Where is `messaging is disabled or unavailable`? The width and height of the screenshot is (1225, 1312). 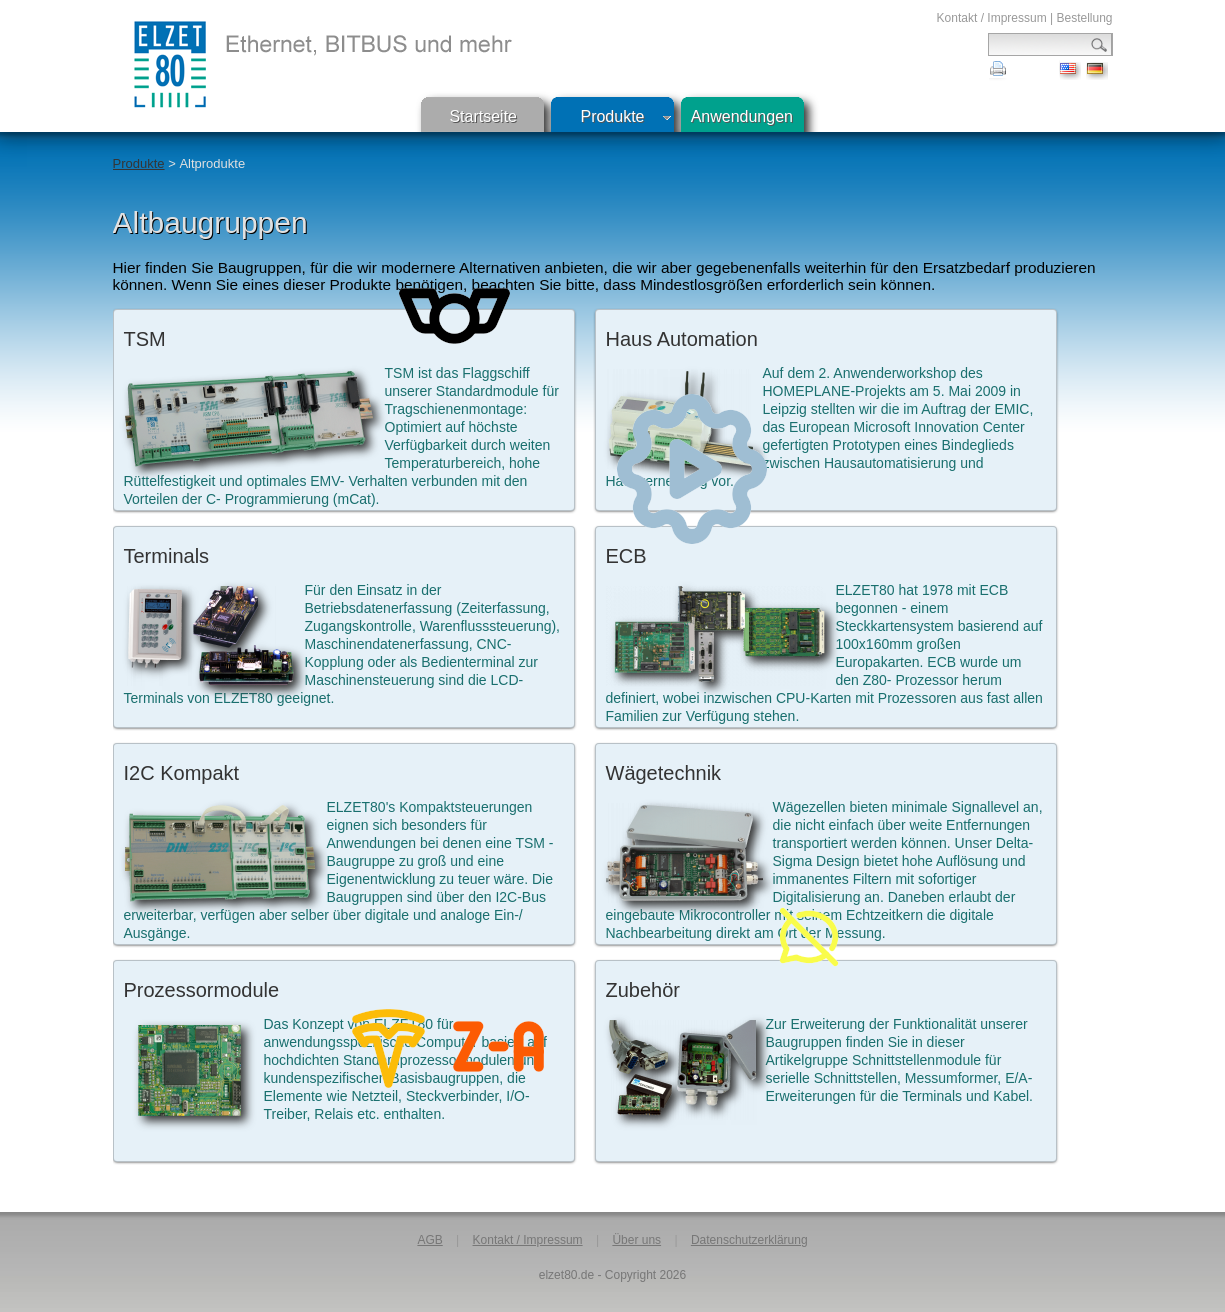 messaging is disabled or unavailable is located at coordinates (809, 937).